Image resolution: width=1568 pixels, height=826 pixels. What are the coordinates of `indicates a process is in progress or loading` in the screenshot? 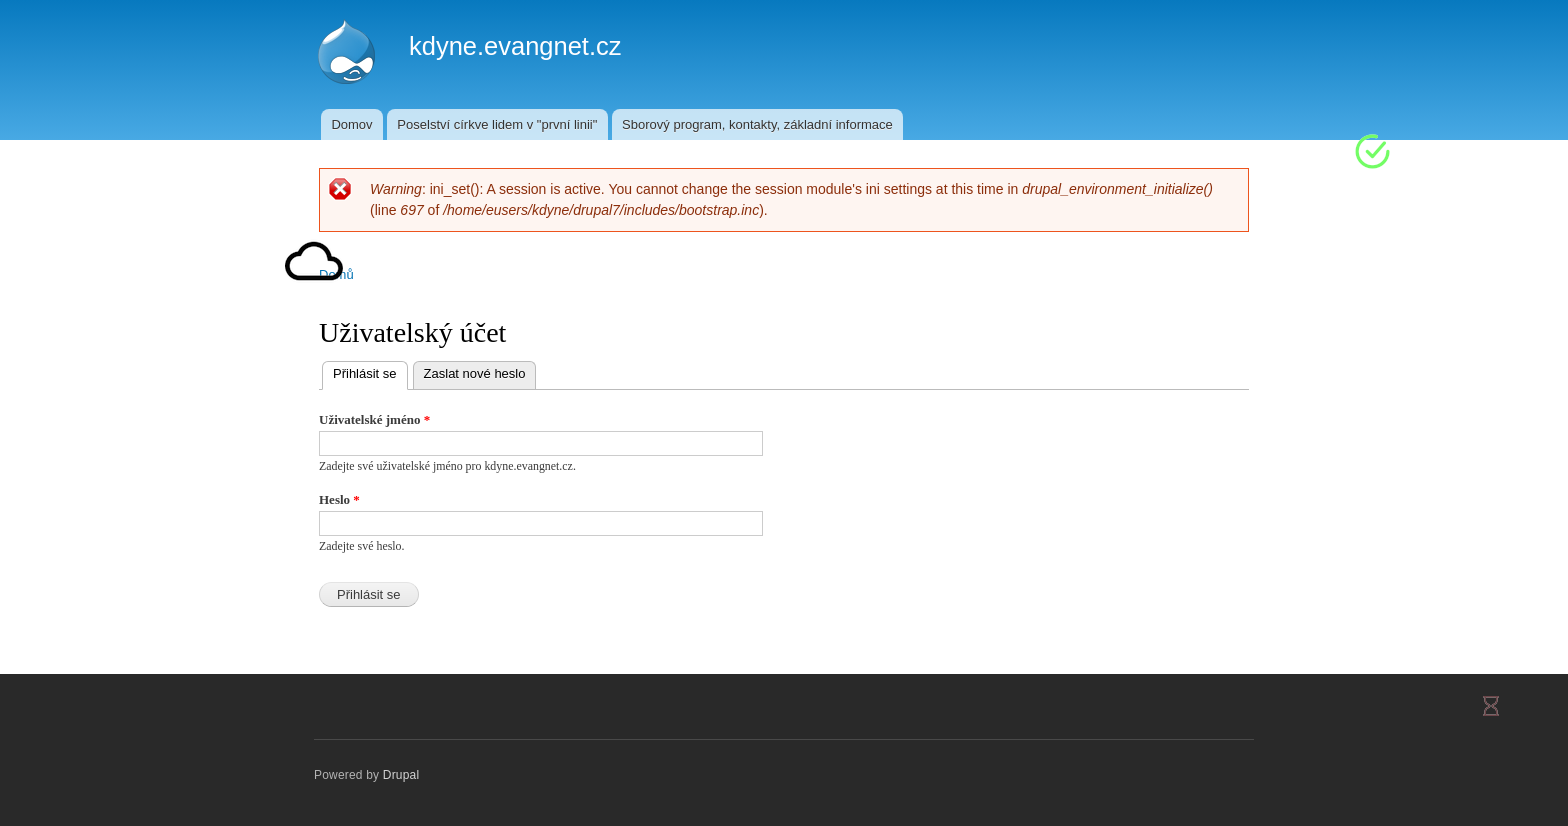 It's located at (1491, 706).